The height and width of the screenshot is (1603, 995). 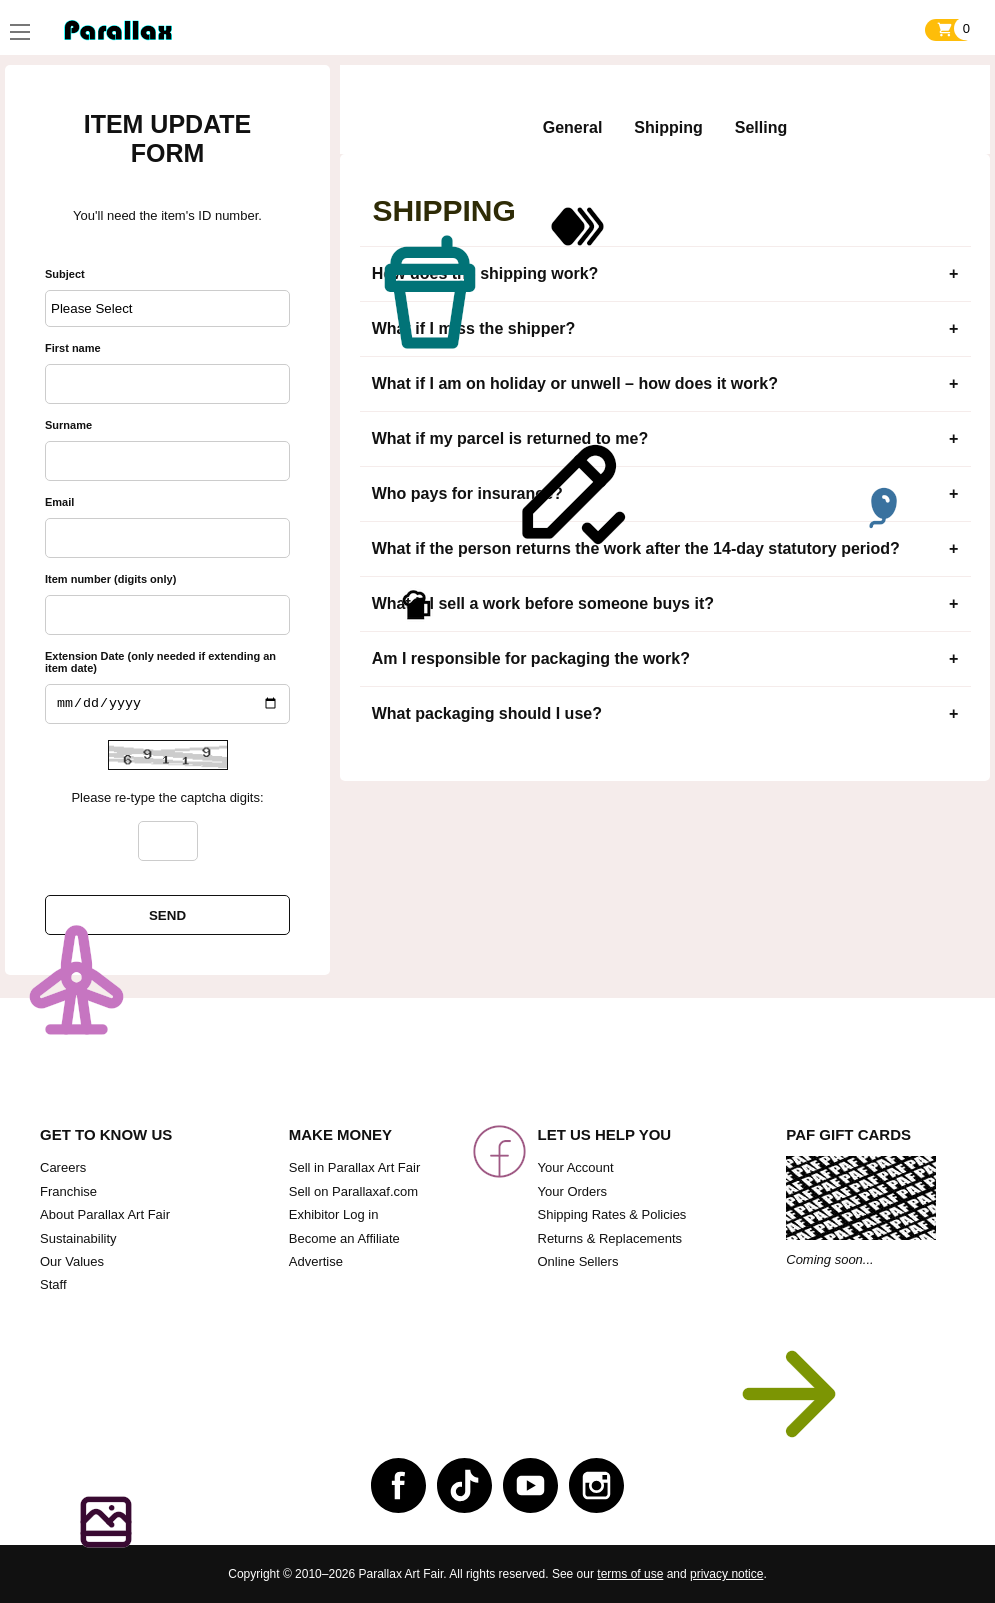 What do you see at coordinates (884, 508) in the screenshot?
I see `celebrate a milestone or achievement` at bounding box center [884, 508].